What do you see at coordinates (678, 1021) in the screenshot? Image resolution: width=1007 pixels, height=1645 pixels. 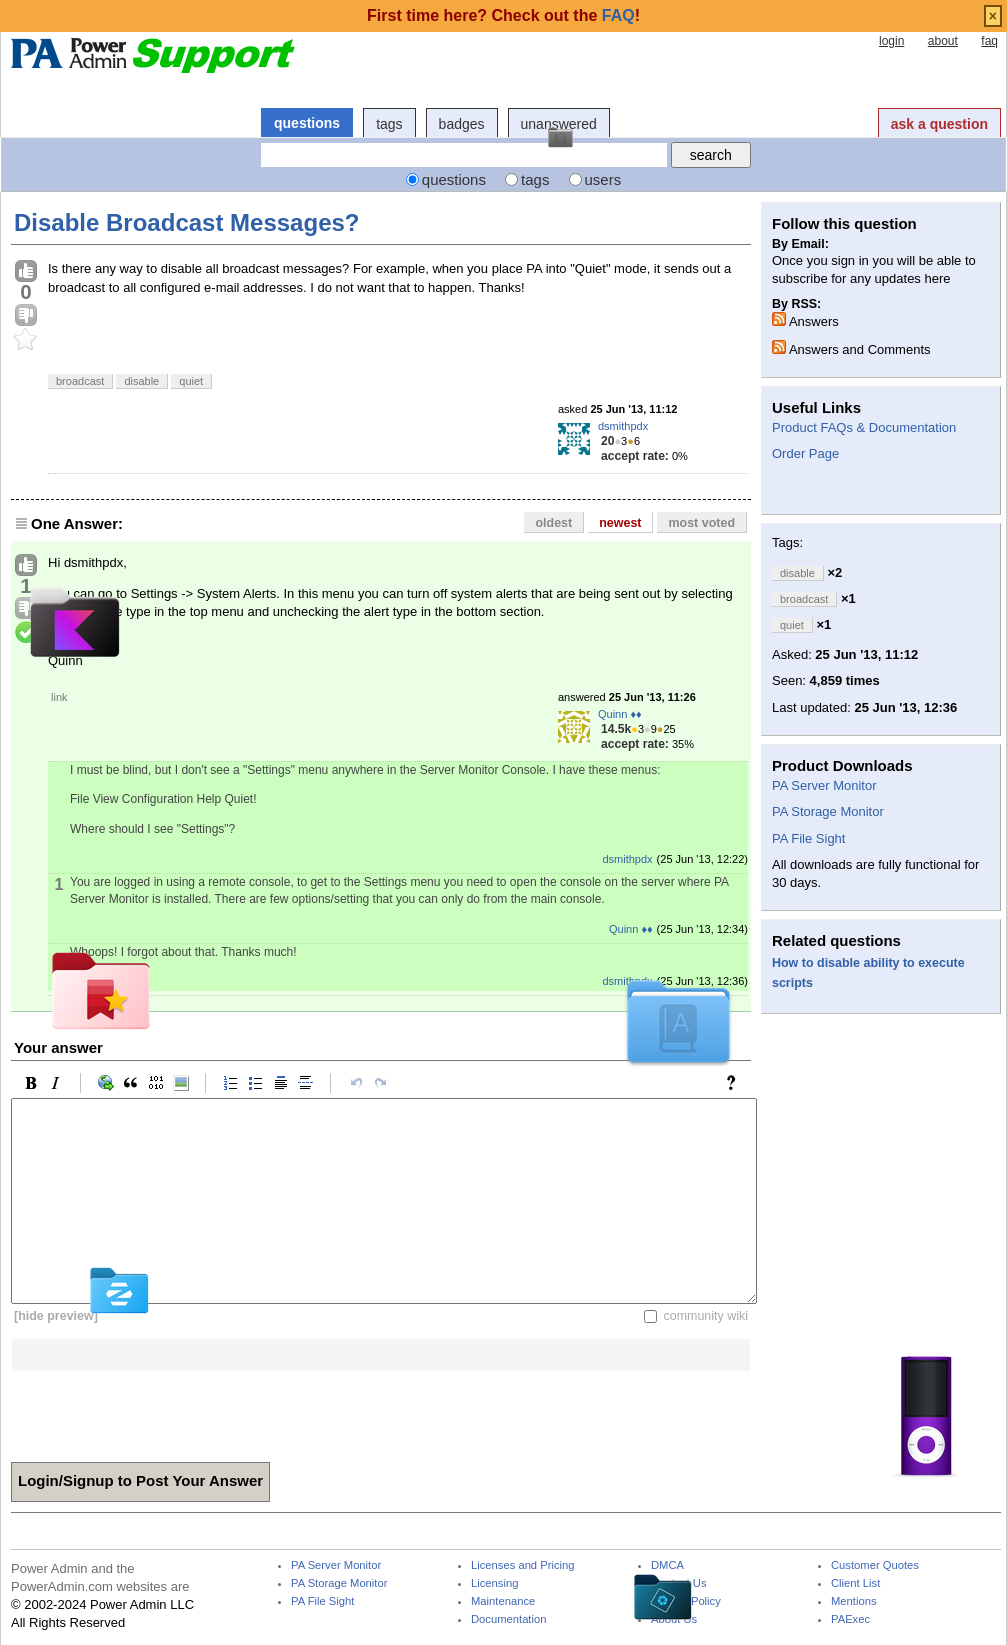 I see `open typography or font-related files folder` at bounding box center [678, 1021].